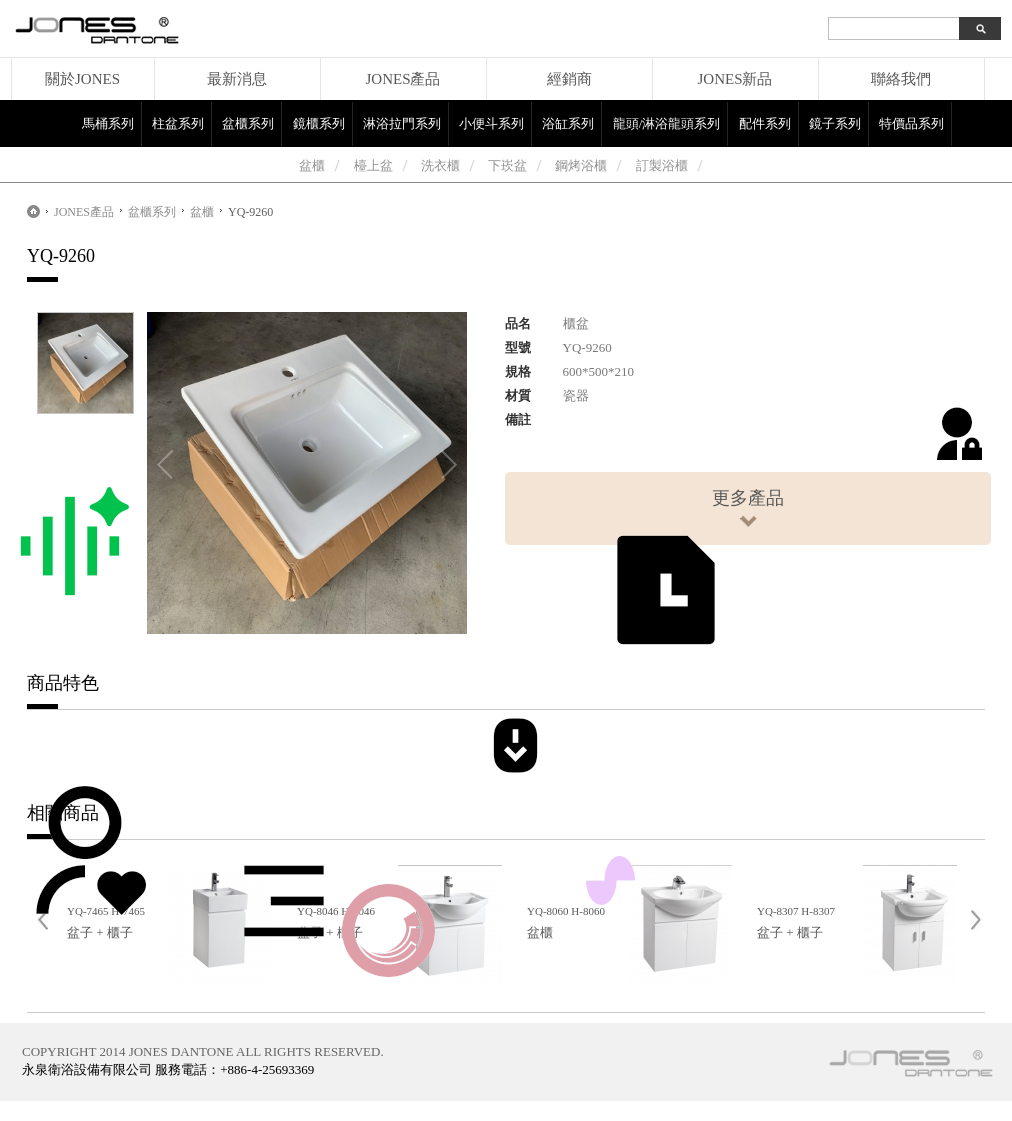  What do you see at coordinates (85, 853) in the screenshot?
I see `view your favorite contacts` at bounding box center [85, 853].